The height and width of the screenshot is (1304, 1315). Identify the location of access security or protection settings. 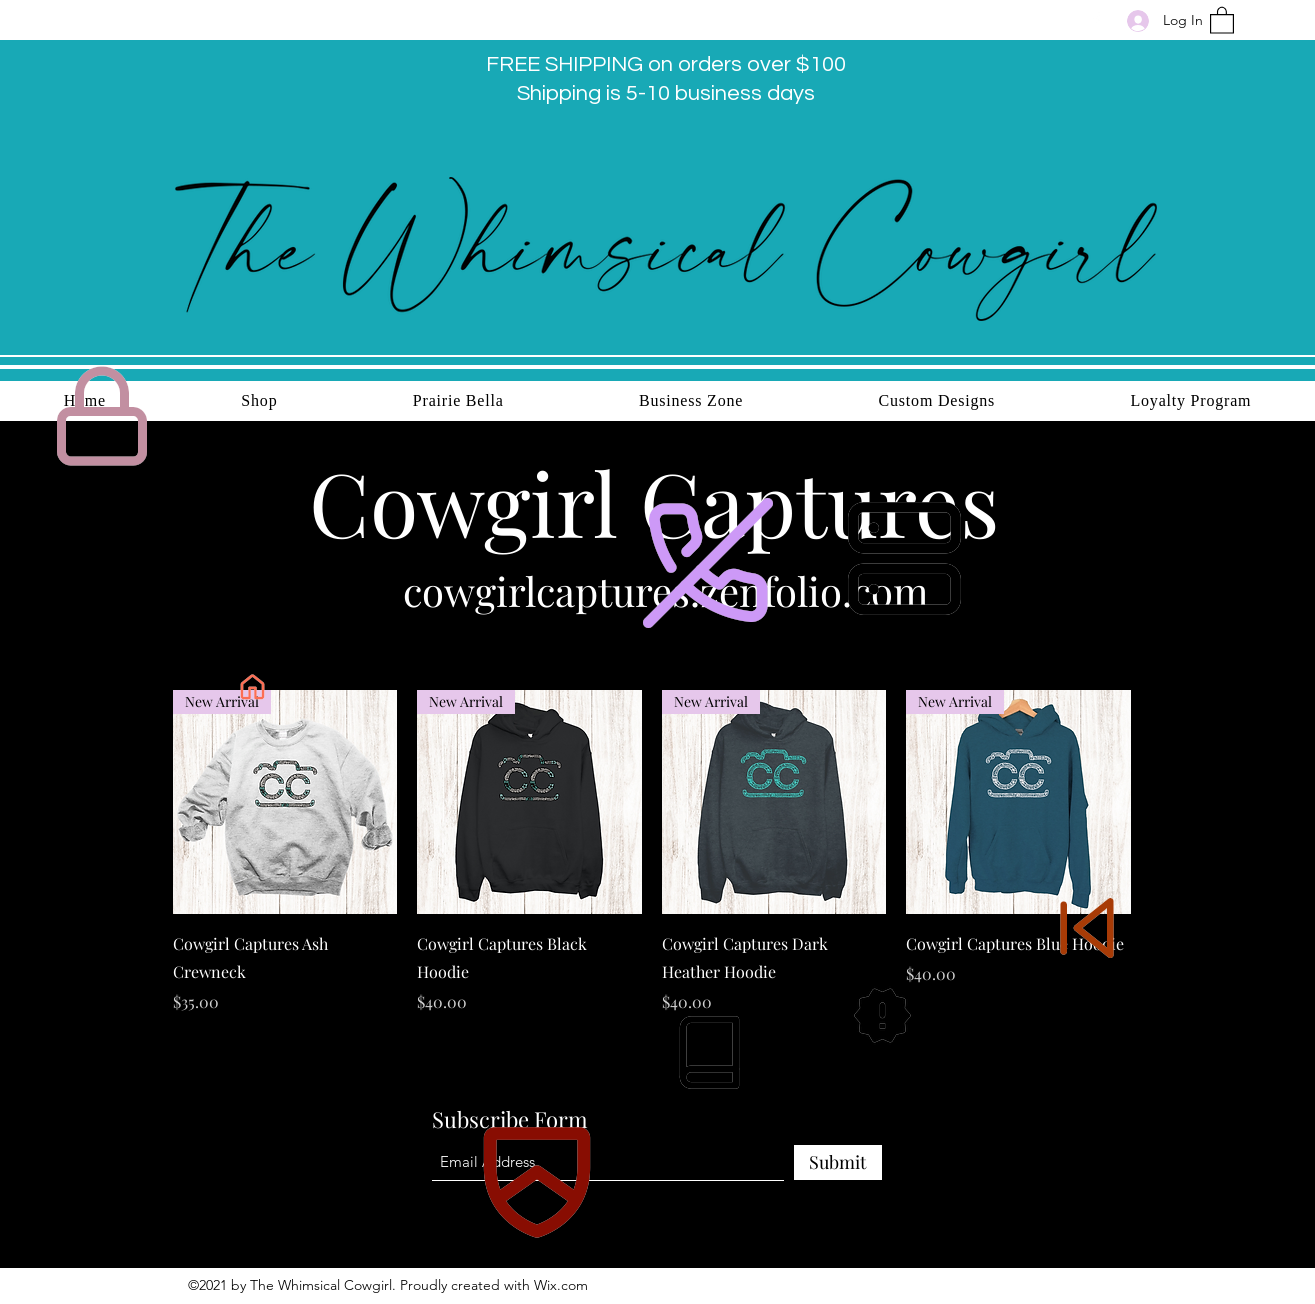
(537, 1176).